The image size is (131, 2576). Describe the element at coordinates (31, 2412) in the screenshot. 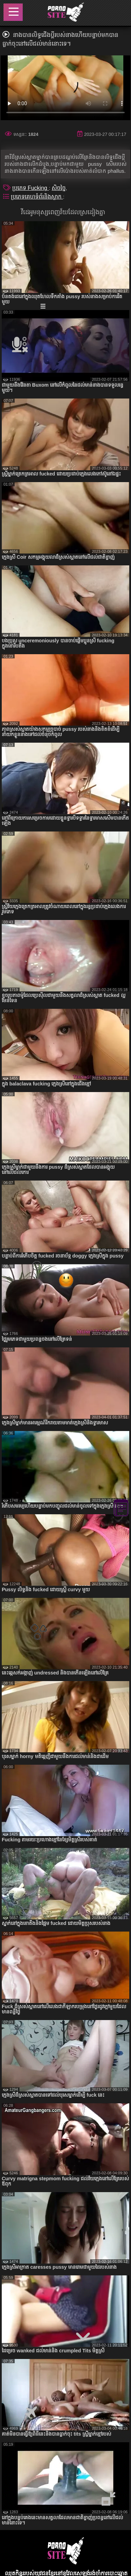

I see `indicates airplane mode is enabled` at that location.